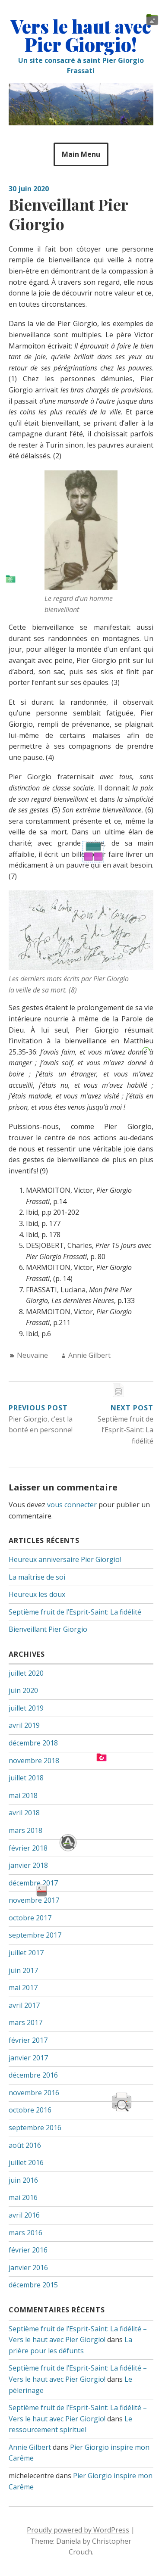 The height and width of the screenshot is (2576, 162). What do you see at coordinates (41, 1890) in the screenshot?
I see `open document scanner application` at bounding box center [41, 1890].